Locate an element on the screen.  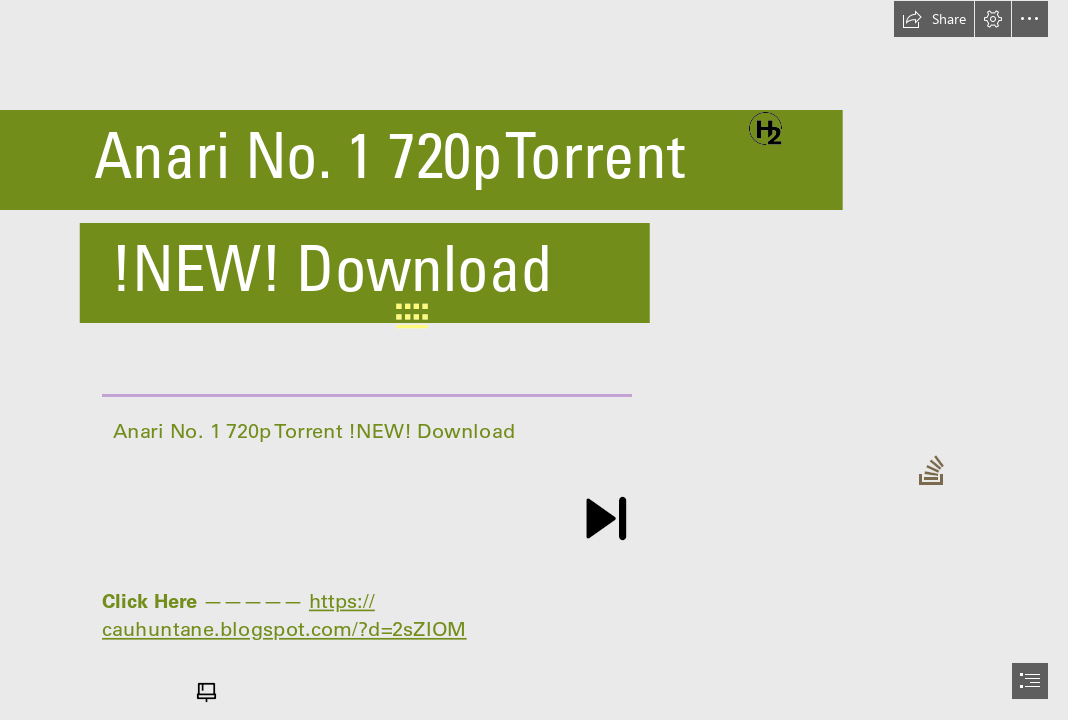
open the on-screen keyboard is located at coordinates (412, 316).